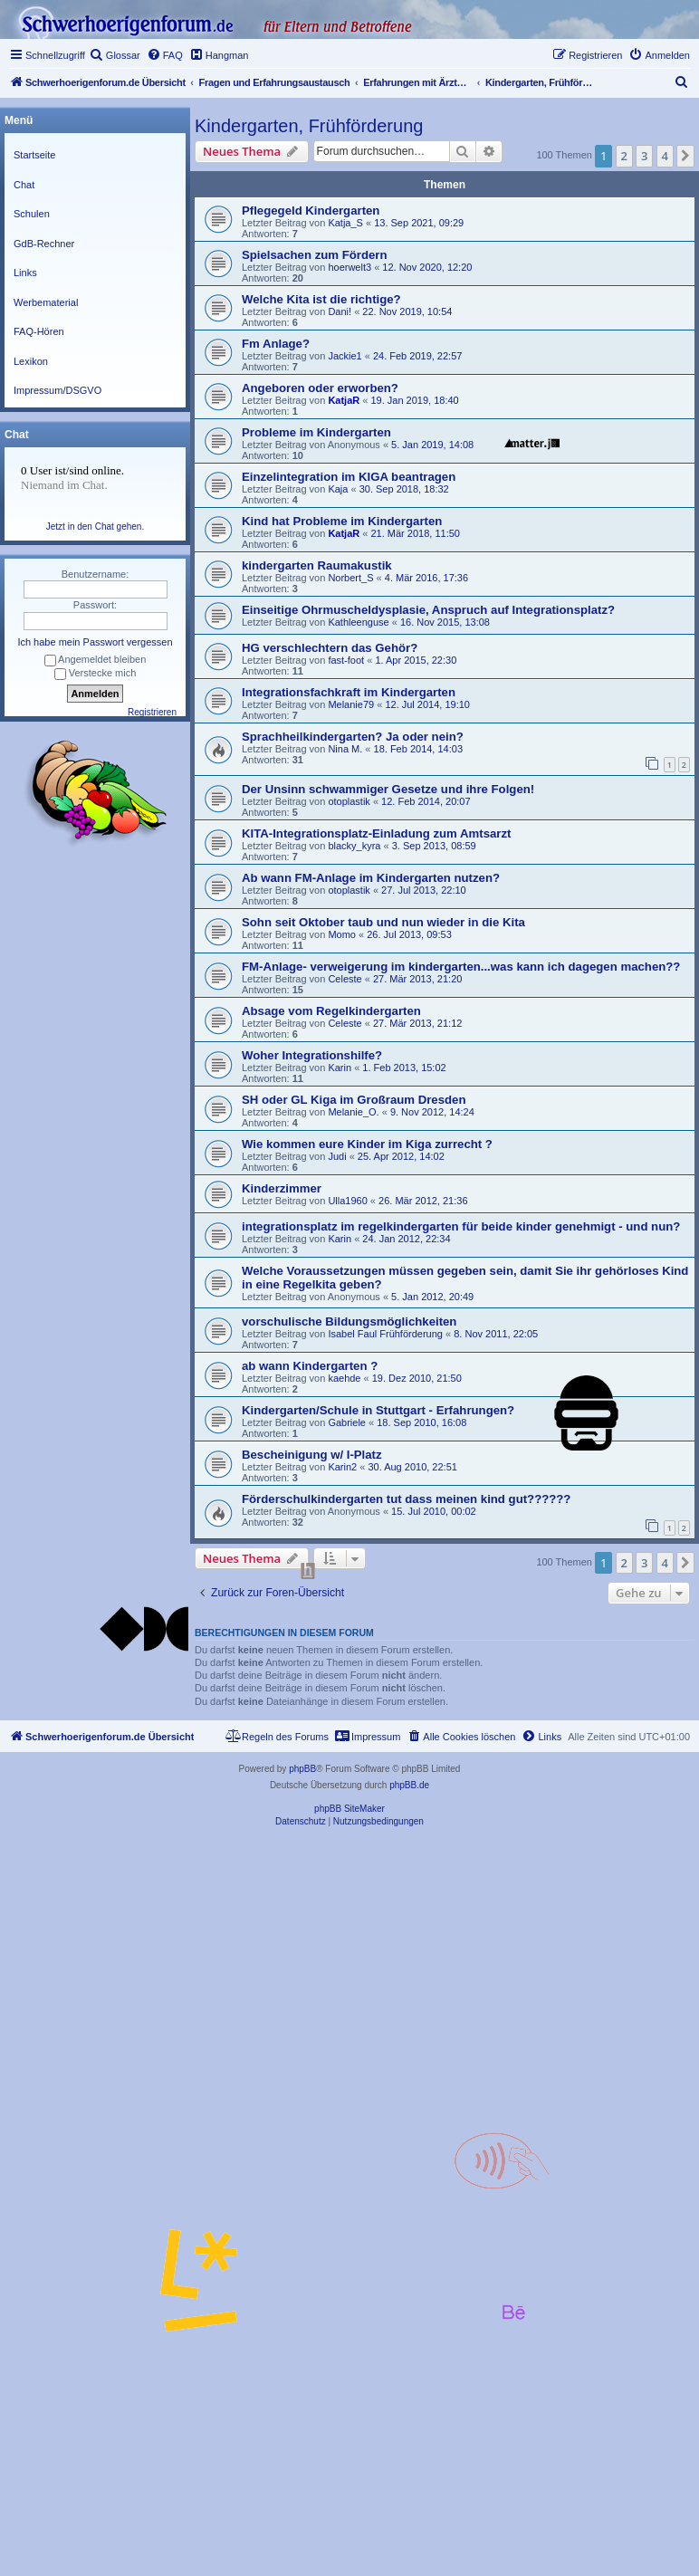 The image size is (699, 2576). What do you see at coordinates (308, 1571) in the screenshot?
I see `visit hackerearth coding platform` at bounding box center [308, 1571].